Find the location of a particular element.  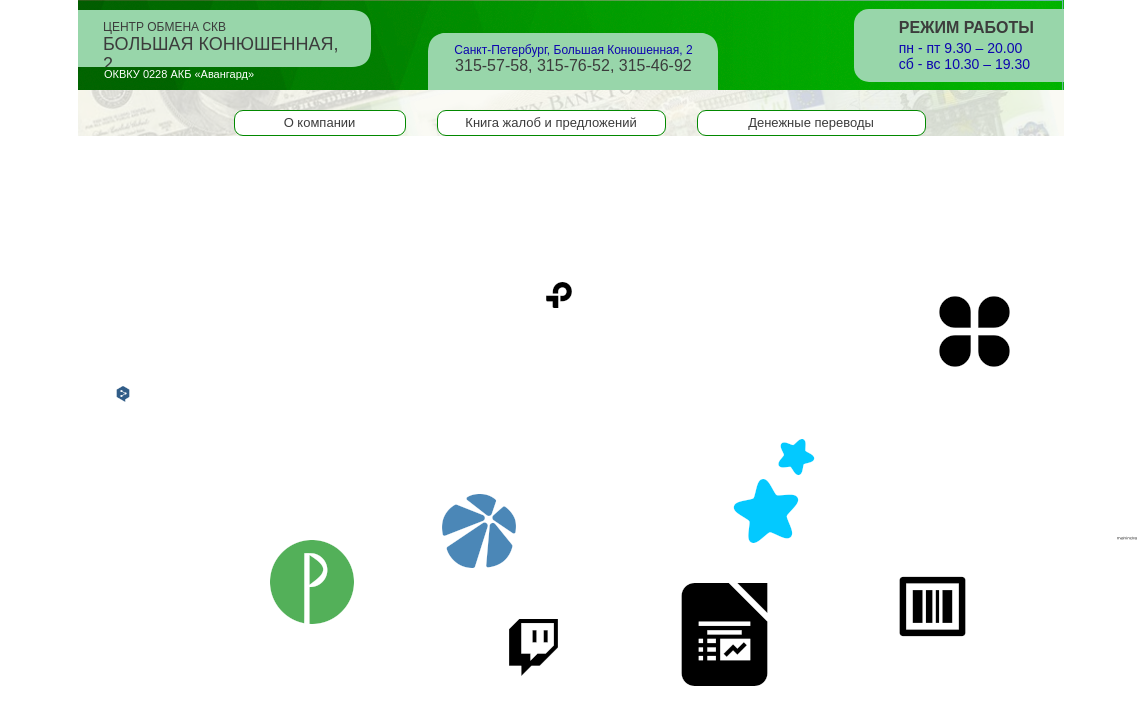

tp-link brand logo is located at coordinates (559, 295).